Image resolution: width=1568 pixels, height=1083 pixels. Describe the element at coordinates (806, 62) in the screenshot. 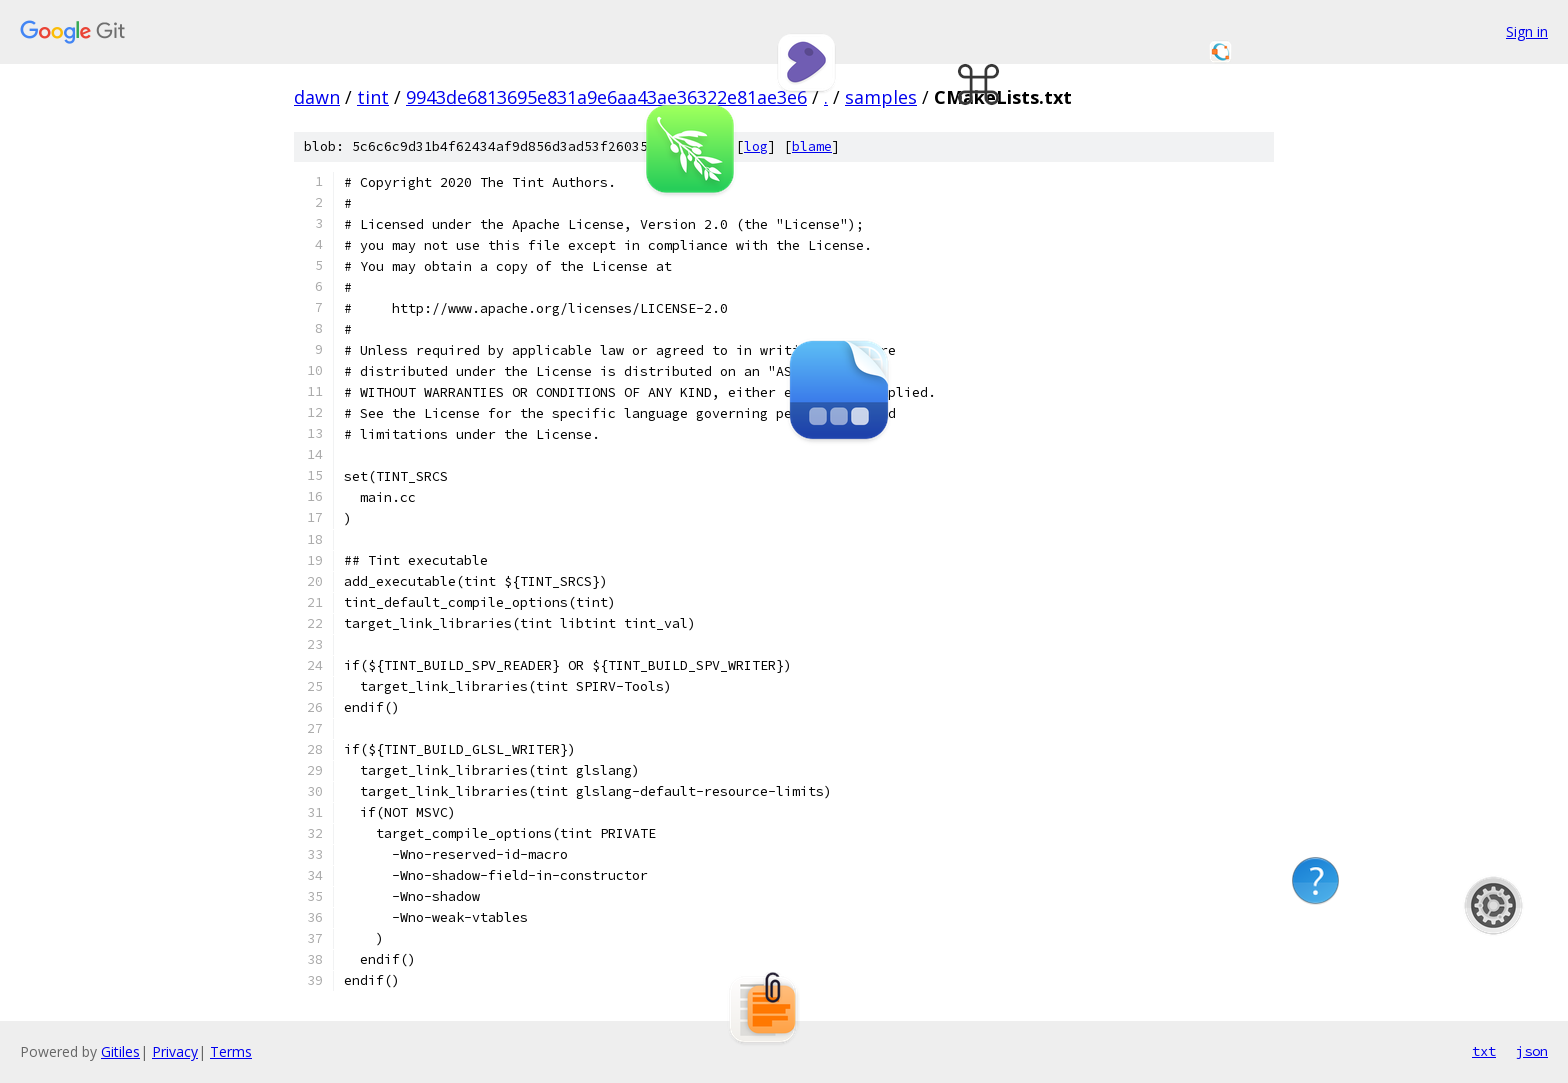

I see `open gentoo linux application` at that location.